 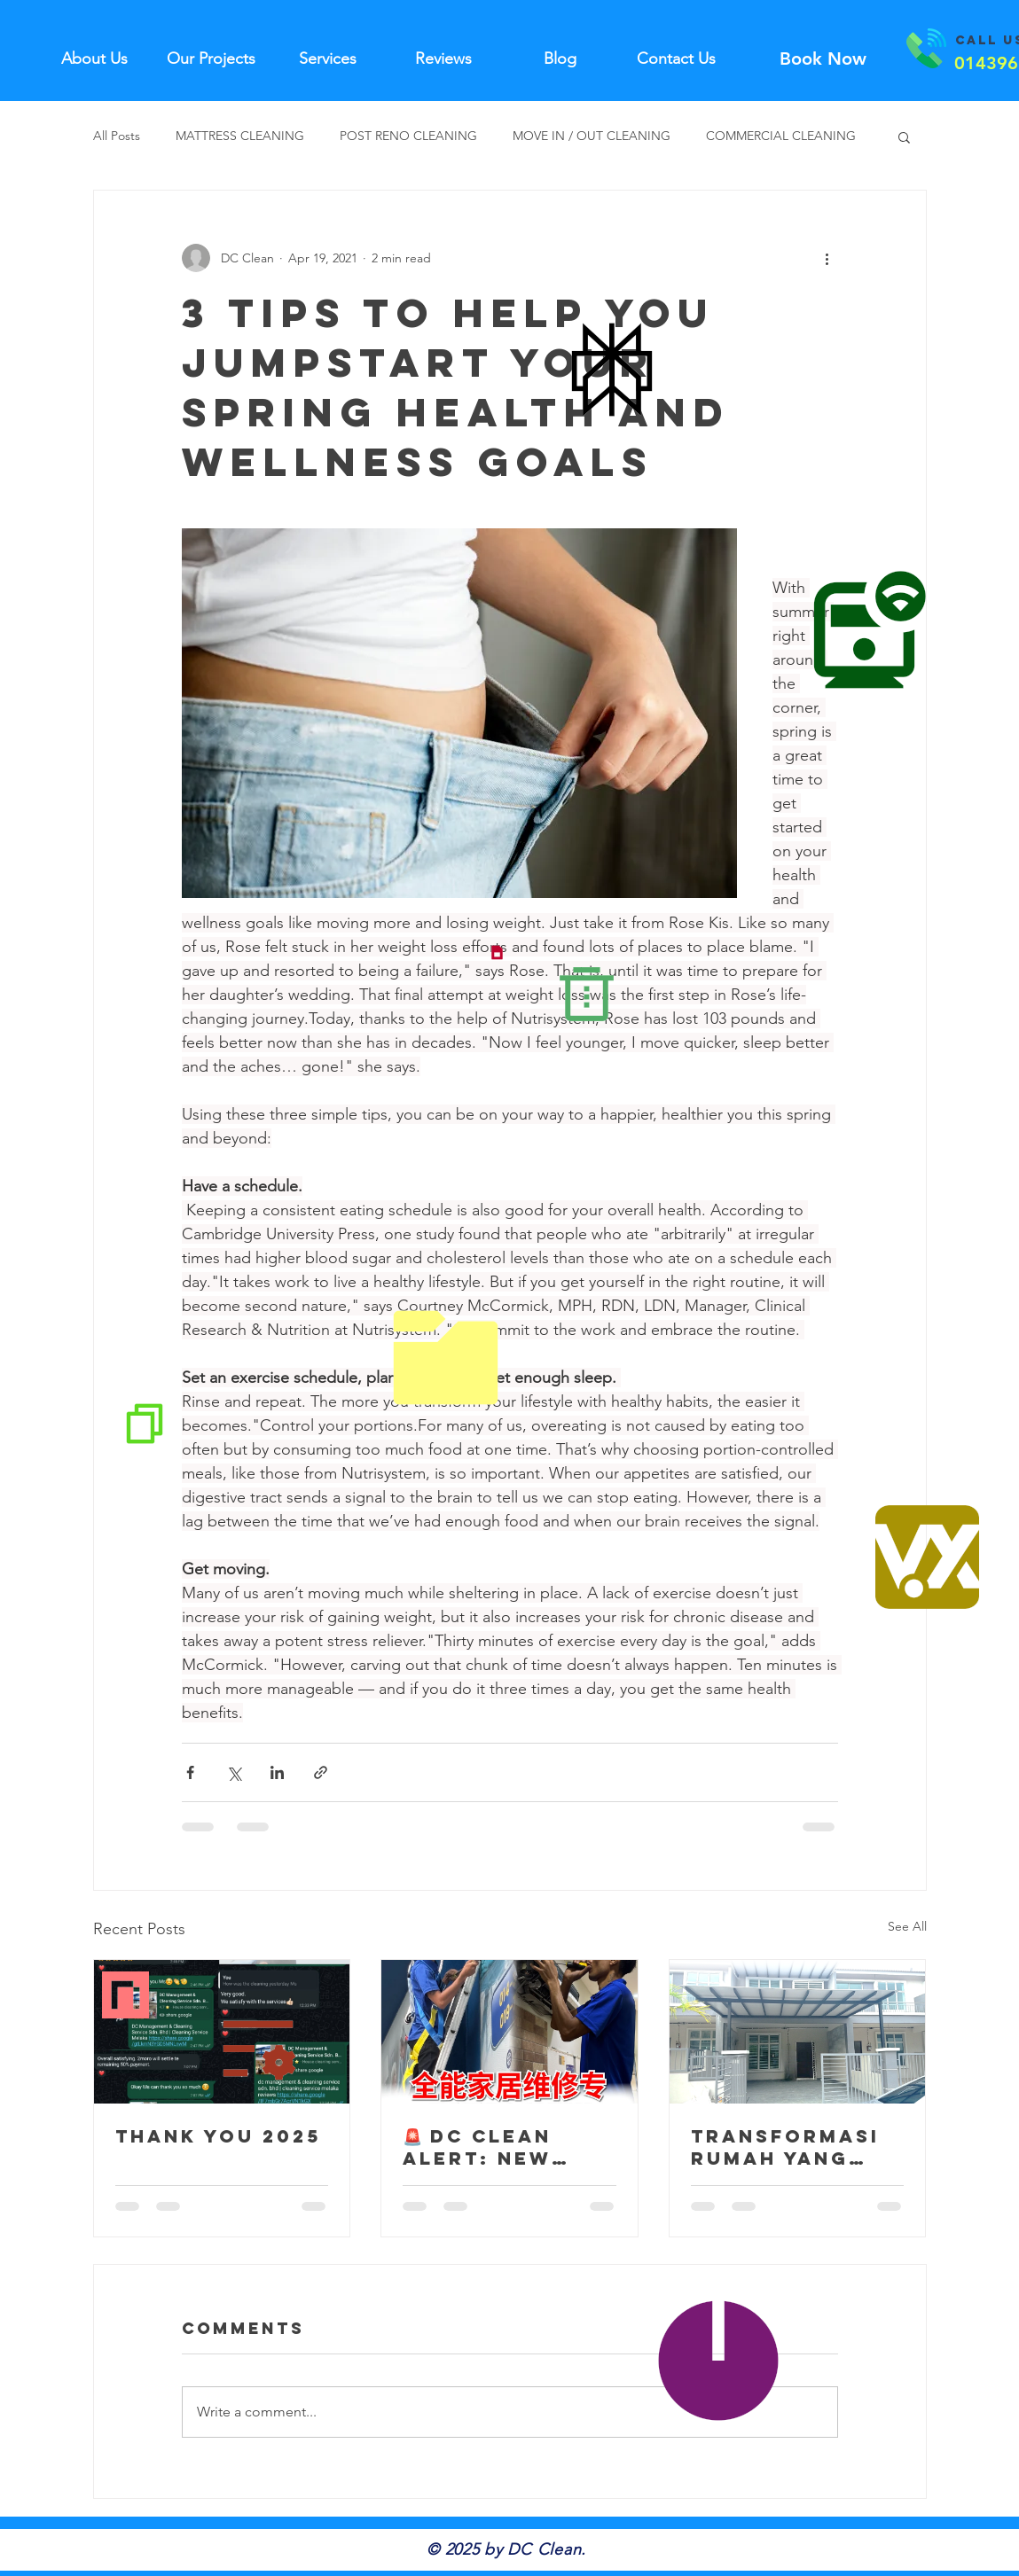 What do you see at coordinates (497, 952) in the screenshot?
I see `view SIM card information` at bounding box center [497, 952].